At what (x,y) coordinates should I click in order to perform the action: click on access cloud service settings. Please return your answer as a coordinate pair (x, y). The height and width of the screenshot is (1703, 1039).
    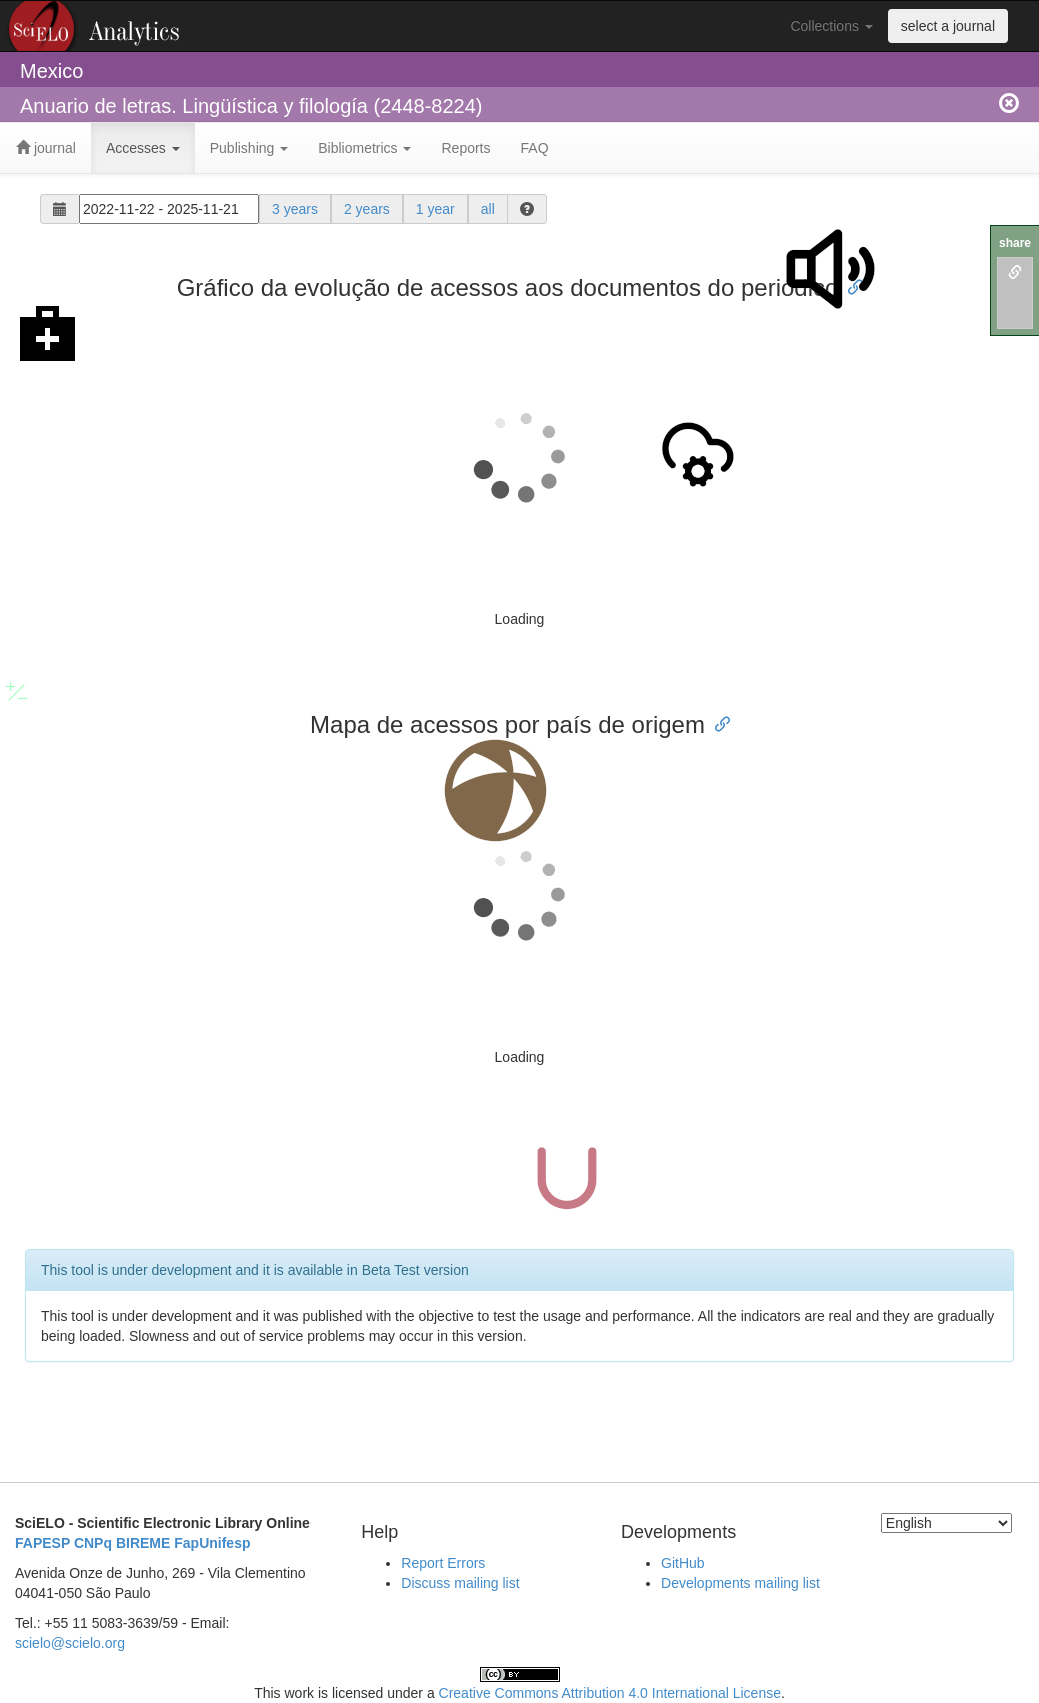
    Looking at the image, I should click on (698, 455).